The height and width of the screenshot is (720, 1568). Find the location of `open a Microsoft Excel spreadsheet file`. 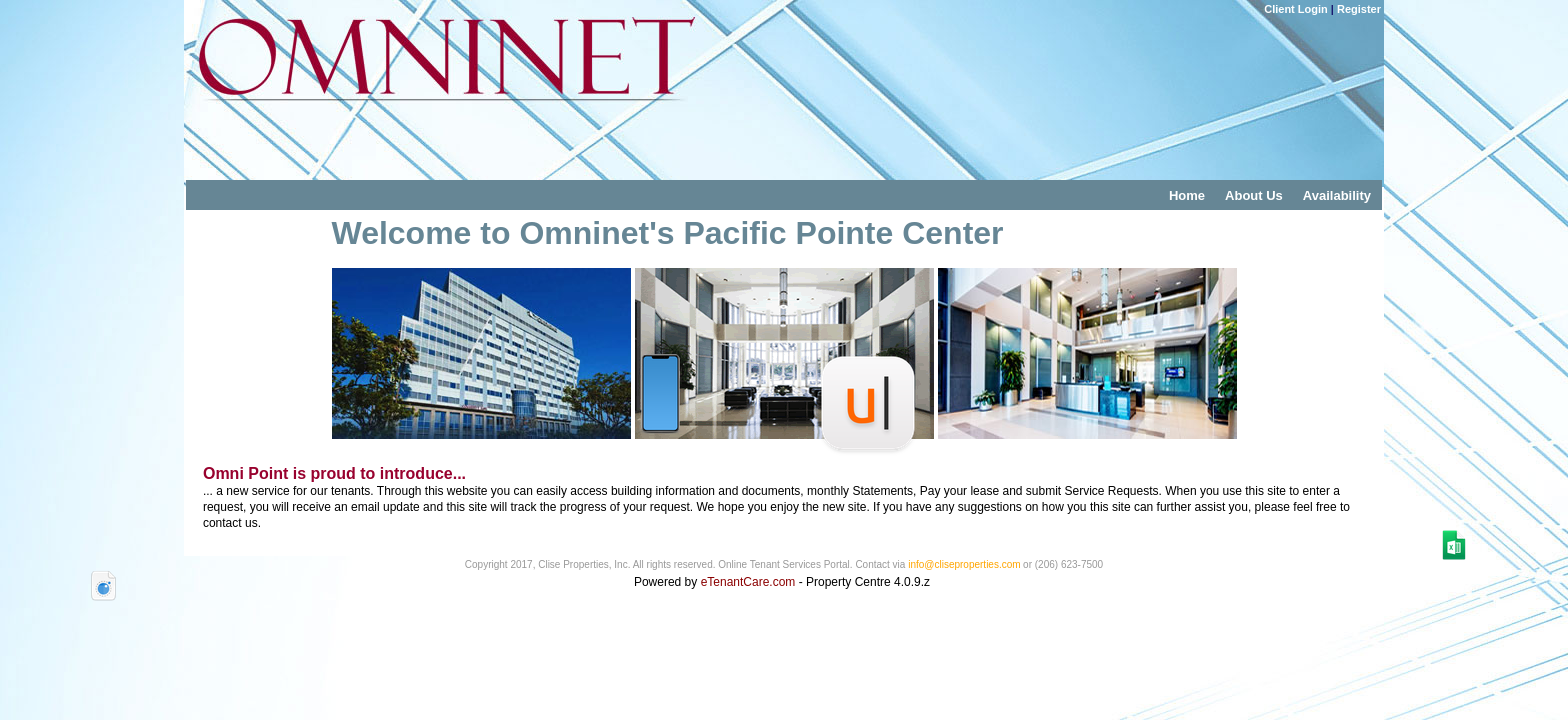

open a Microsoft Excel spreadsheet file is located at coordinates (1454, 545).